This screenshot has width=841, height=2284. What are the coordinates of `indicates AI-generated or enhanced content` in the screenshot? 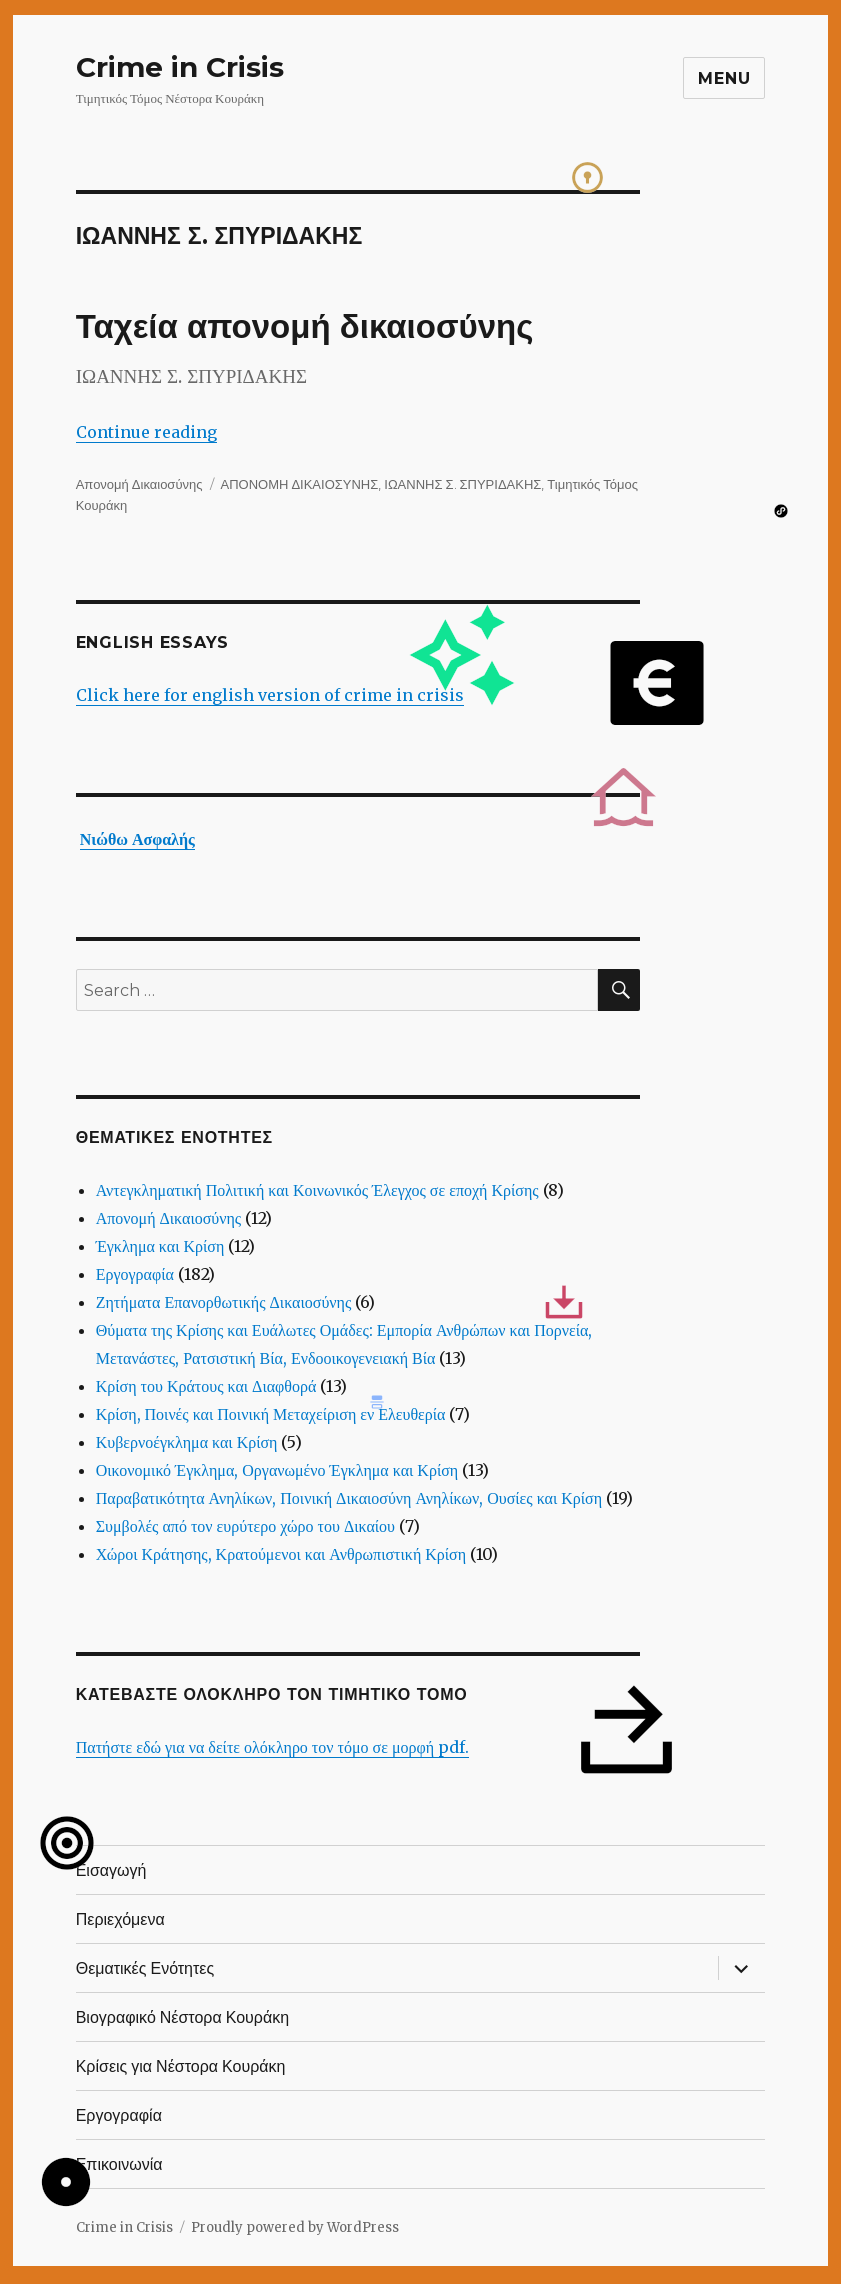 It's located at (464, 655).